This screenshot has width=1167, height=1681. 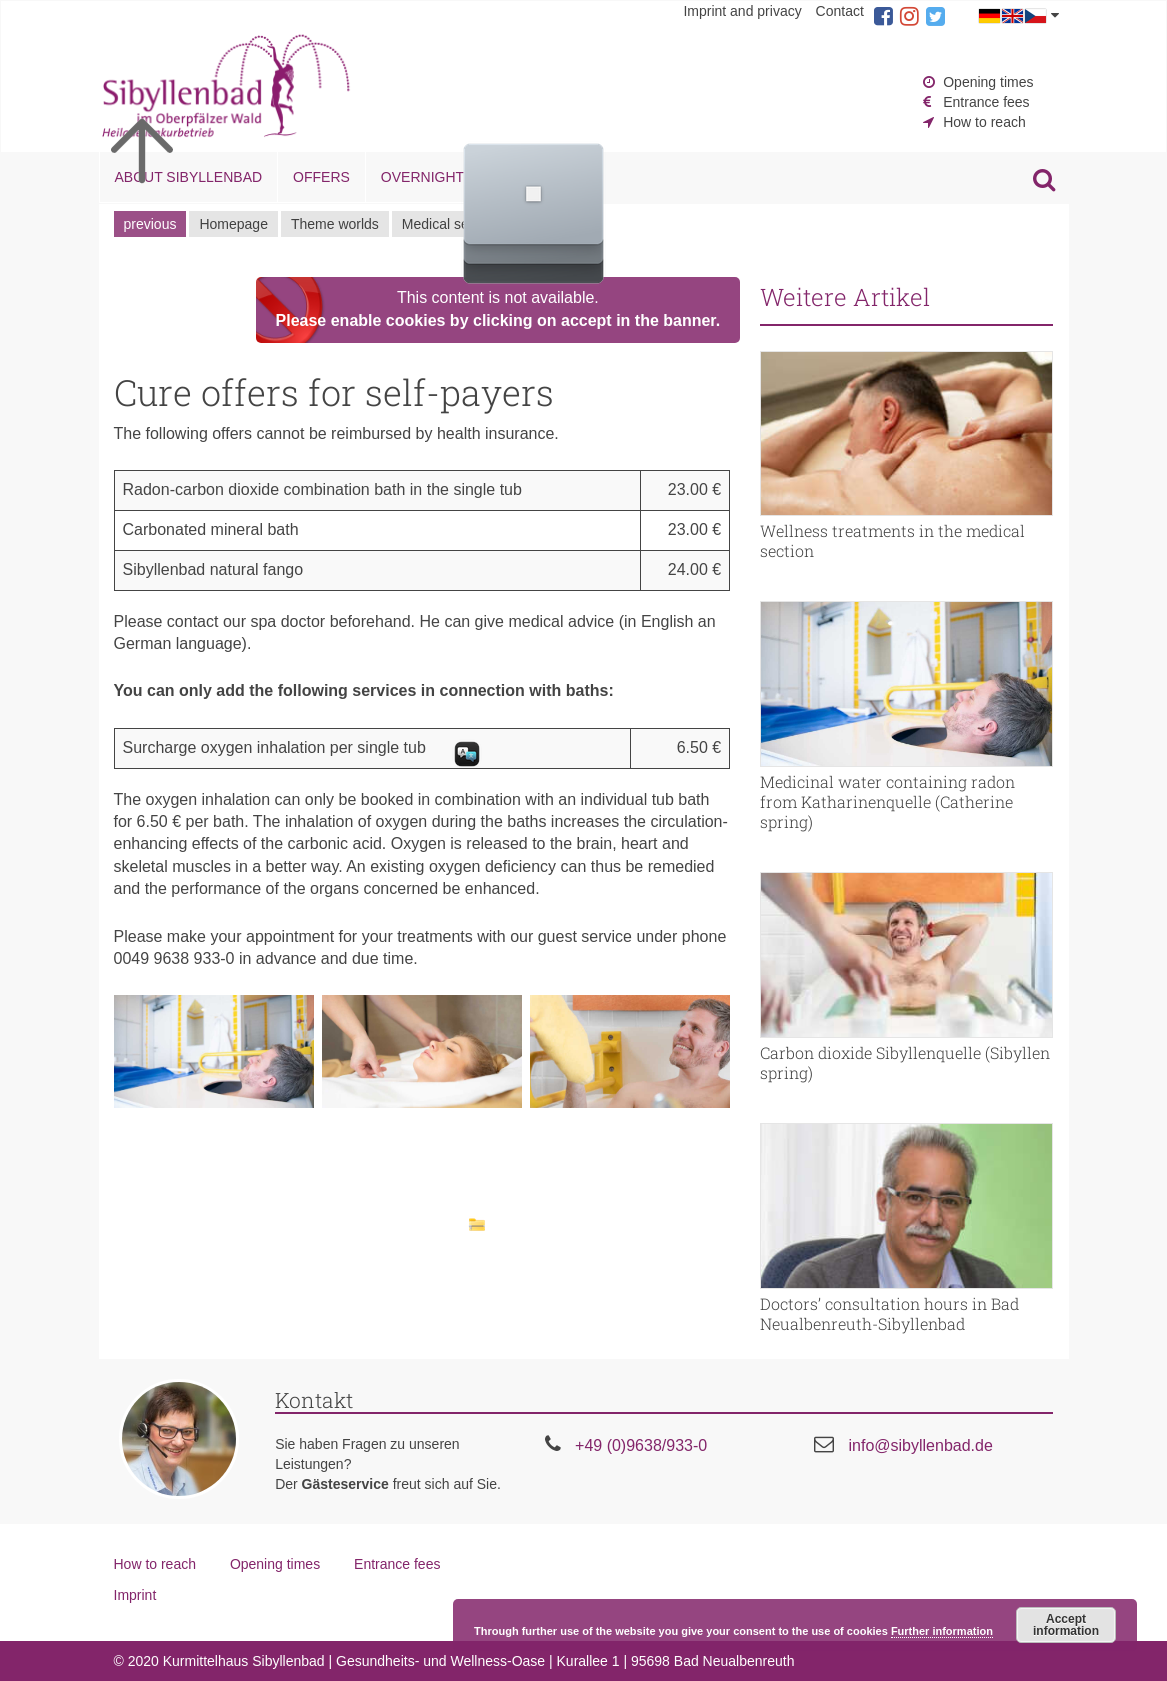 I want to click on open a compressed zip folder, so click(x=477, y=1225).